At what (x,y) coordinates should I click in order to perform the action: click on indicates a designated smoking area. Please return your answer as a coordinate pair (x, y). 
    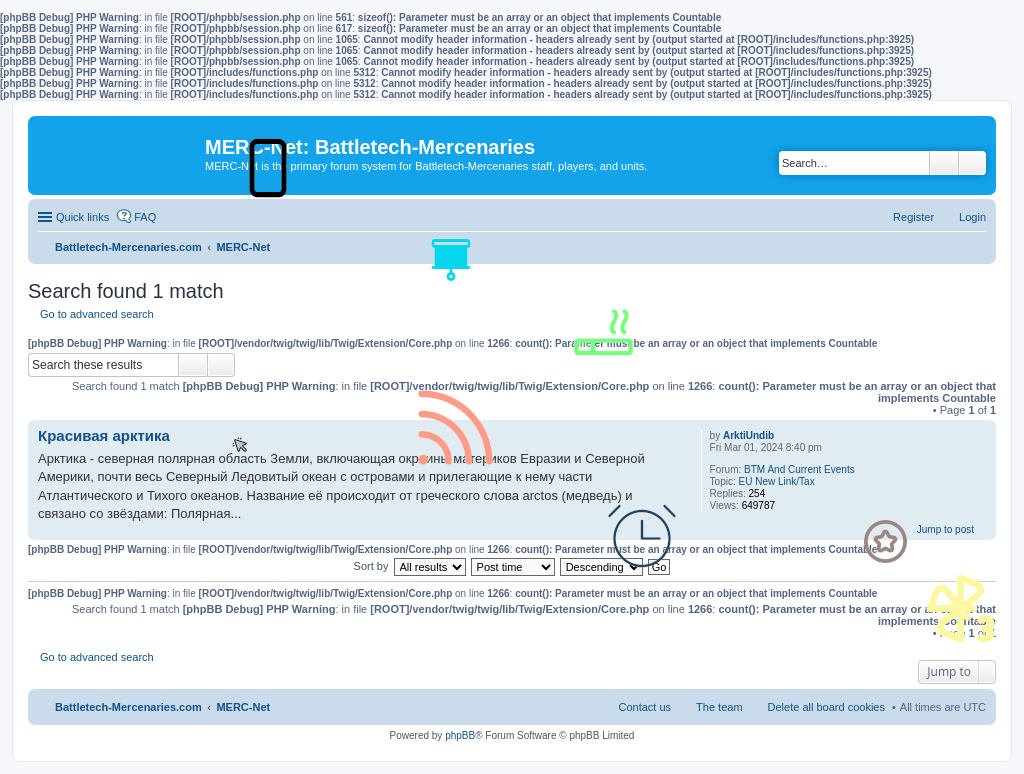
    Looking at the image, I should click on (603, 338).